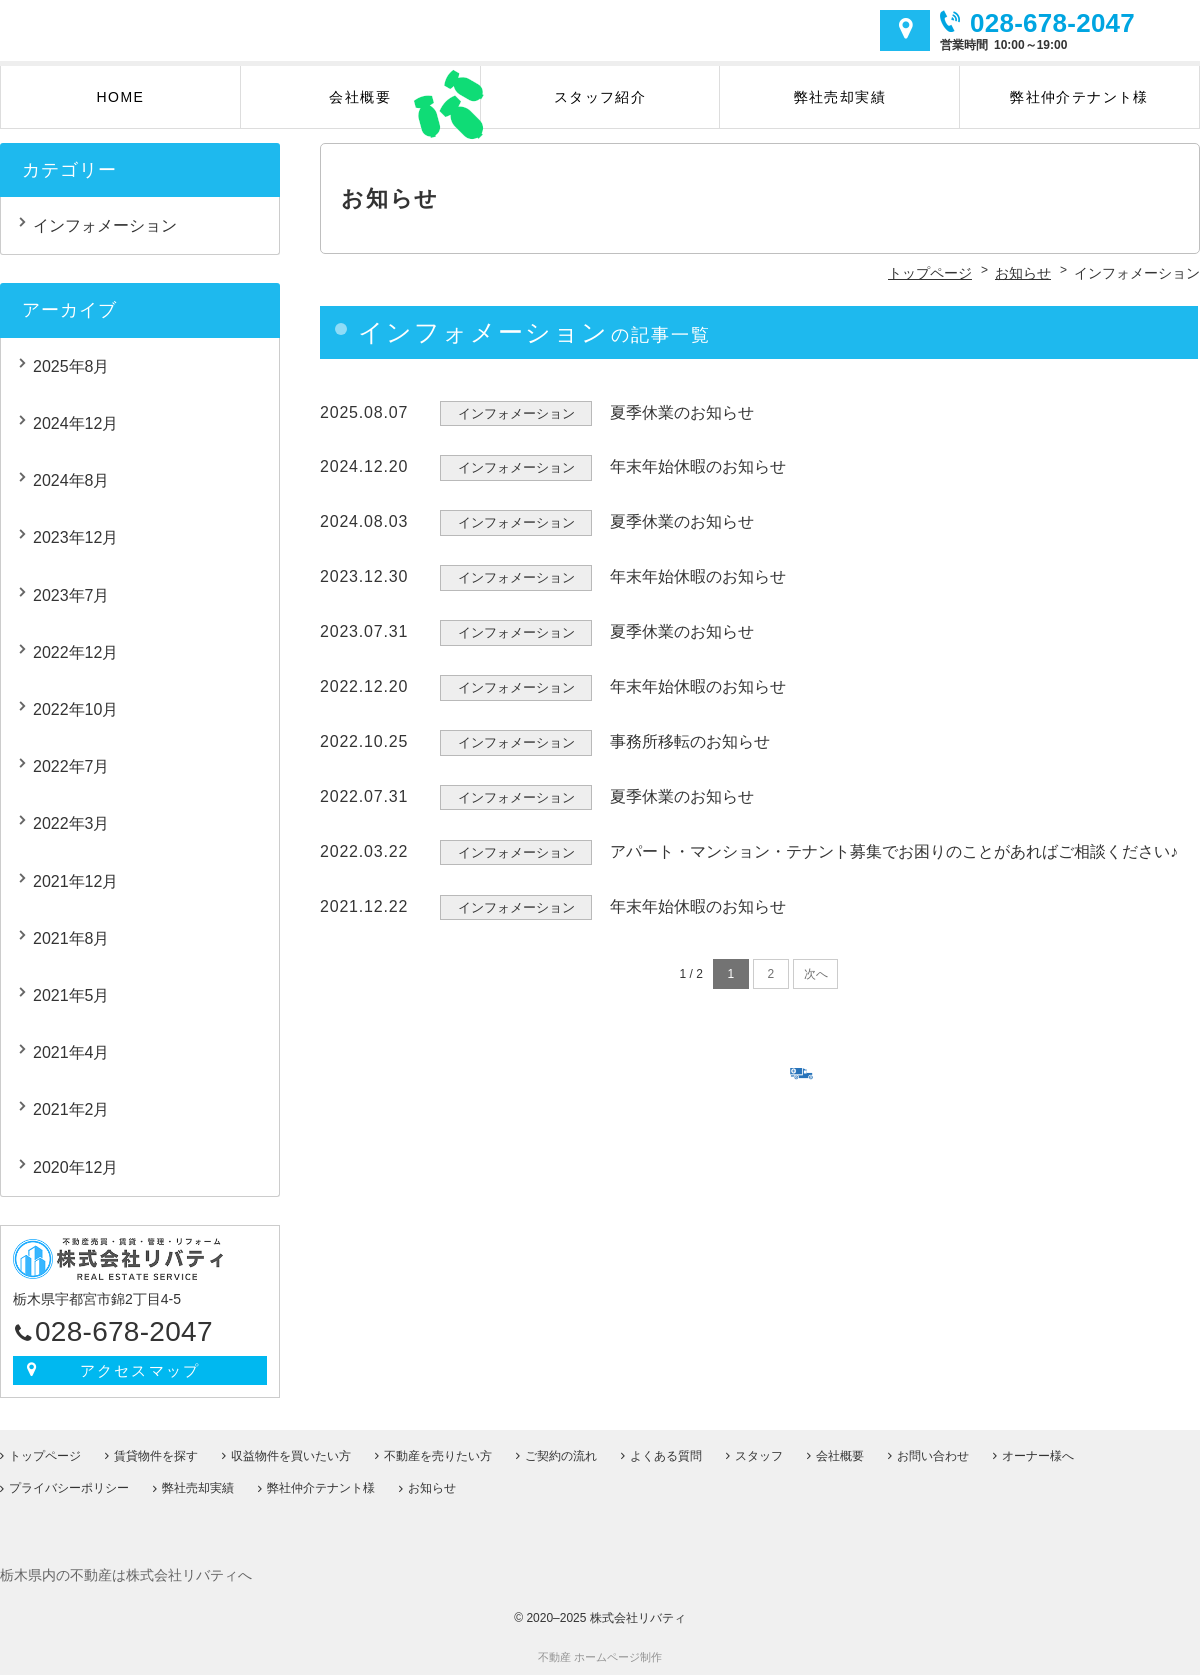 The height and width of the screenshot is (1676, 1200). What do you see at coordinates (448, 104) in the screenshot?
I see `initiate an airstrike or bombing attack in-game` at bounding box center [448, 104].